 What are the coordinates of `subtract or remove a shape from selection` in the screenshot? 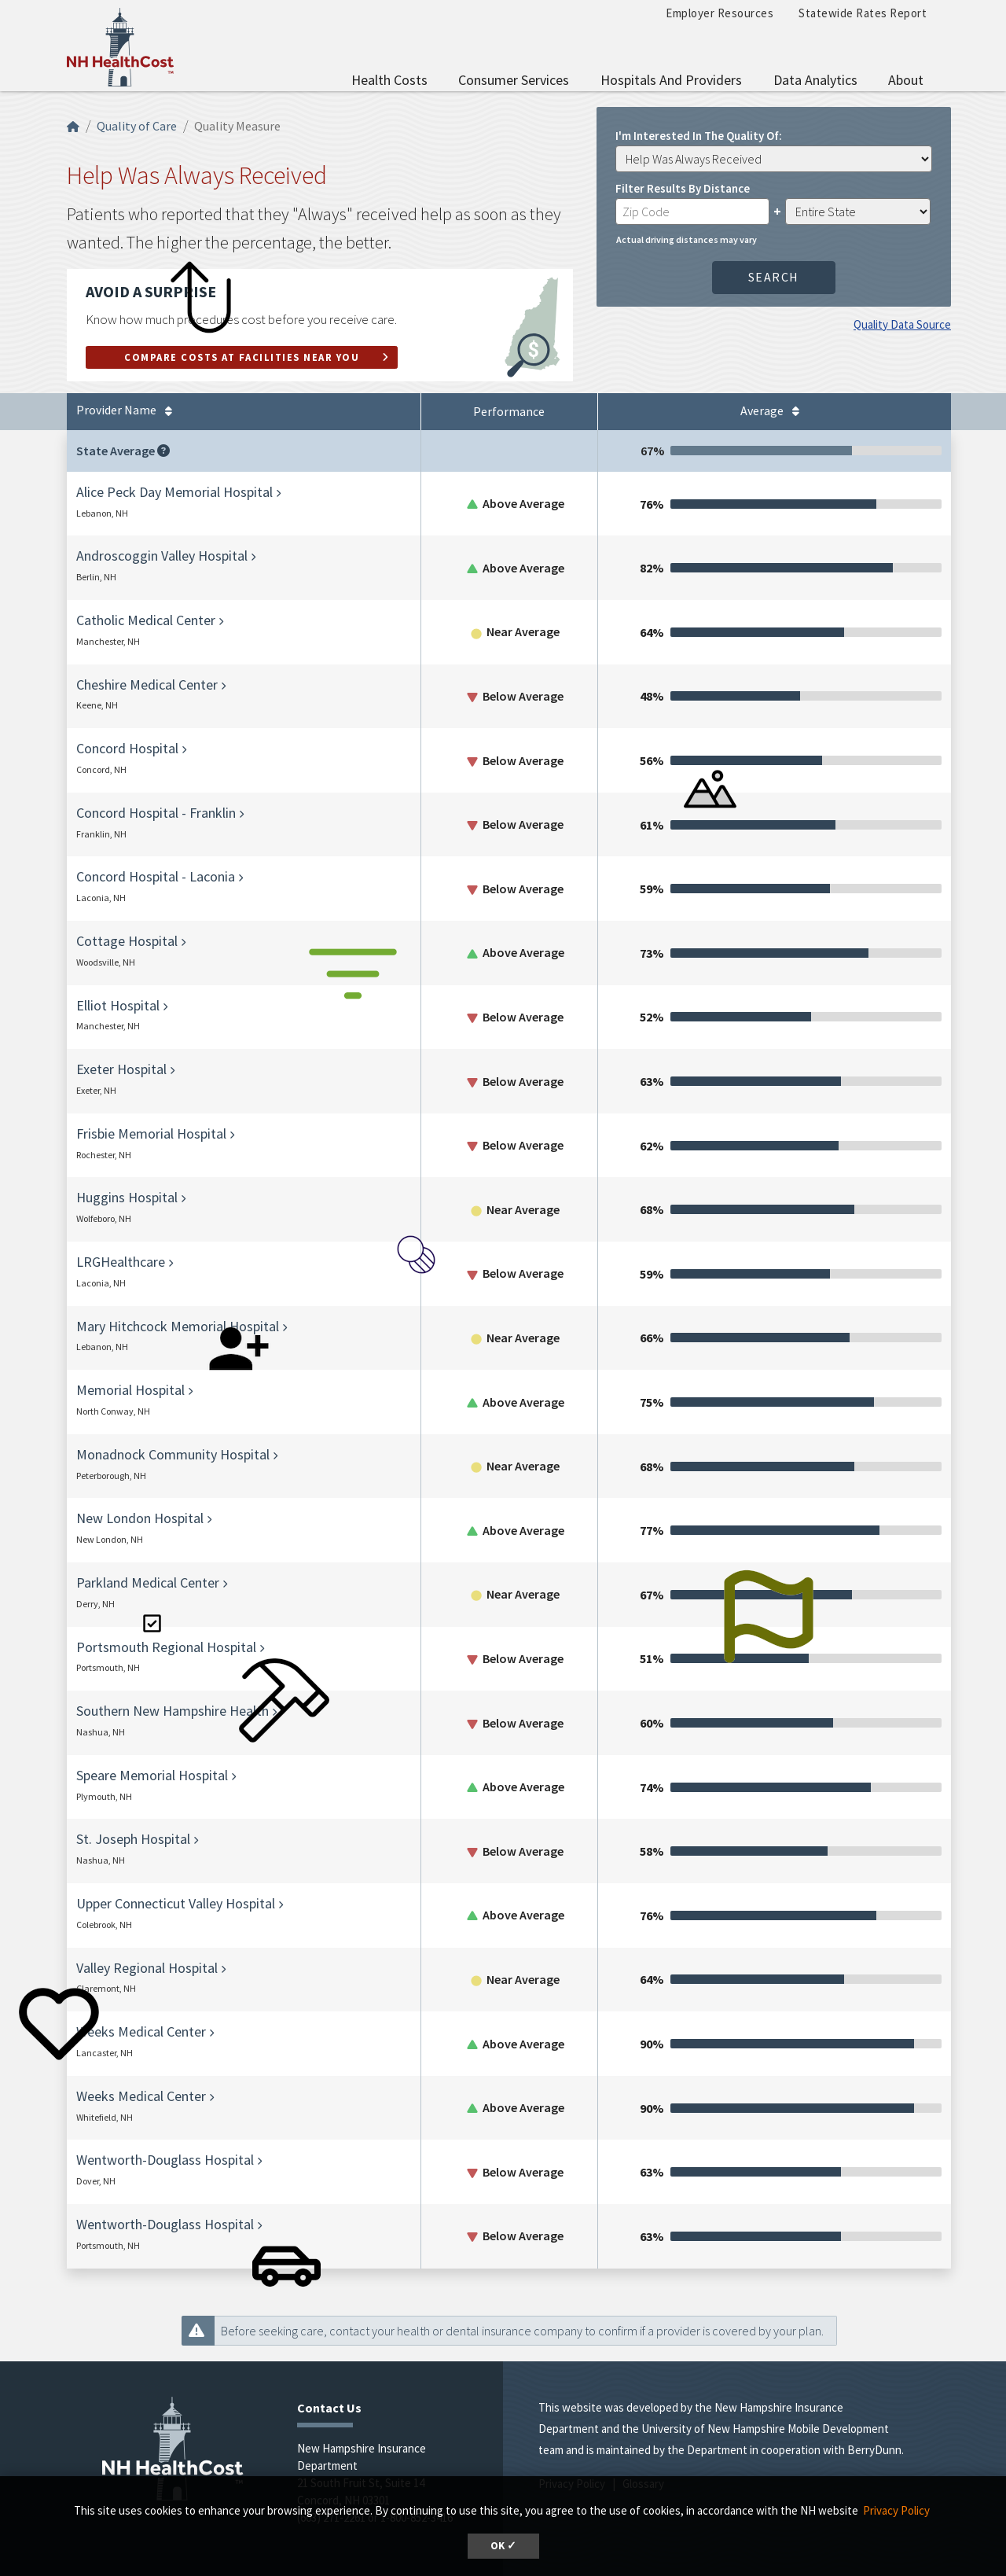 It's located at (416, 1254).